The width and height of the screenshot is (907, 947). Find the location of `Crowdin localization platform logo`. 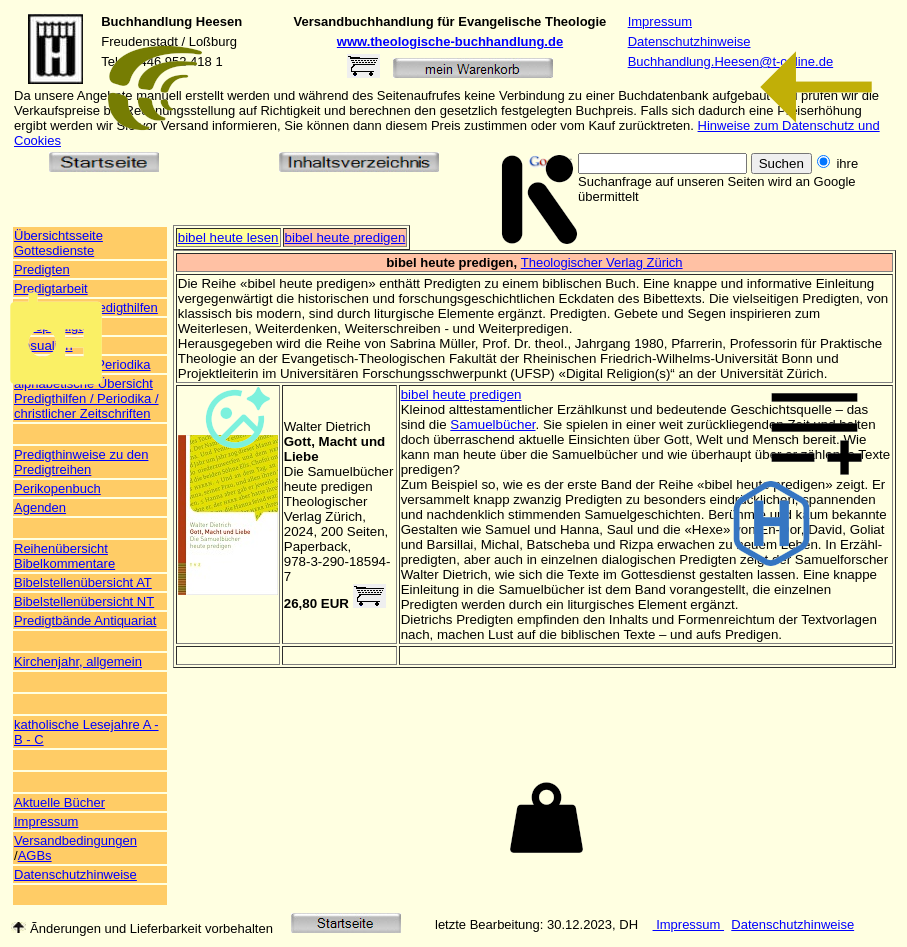

Crowdin localization platform logo is located at coordinates (155, 88).